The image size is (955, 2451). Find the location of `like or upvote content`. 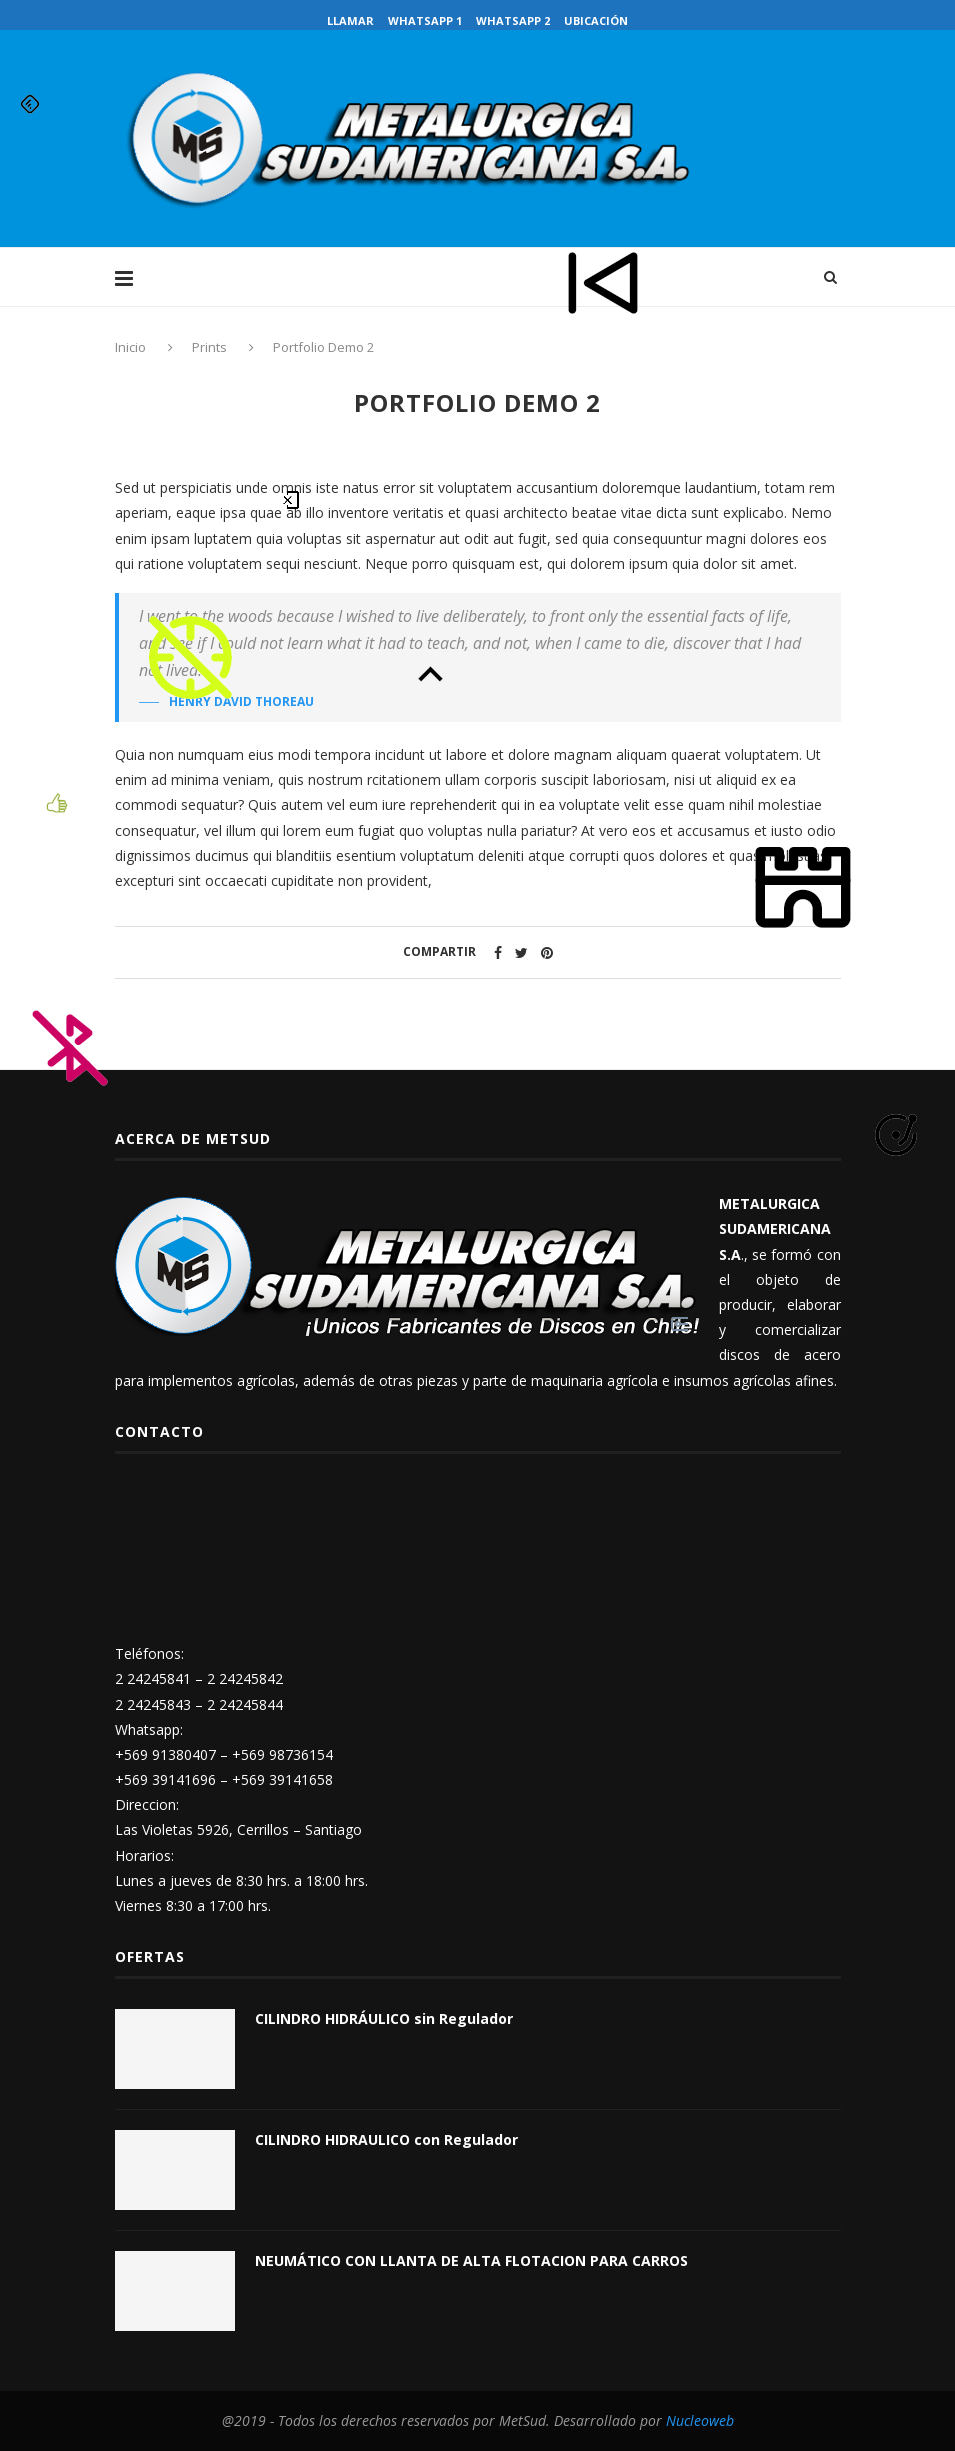

like or upvote content is located at coordinates (57, 803).